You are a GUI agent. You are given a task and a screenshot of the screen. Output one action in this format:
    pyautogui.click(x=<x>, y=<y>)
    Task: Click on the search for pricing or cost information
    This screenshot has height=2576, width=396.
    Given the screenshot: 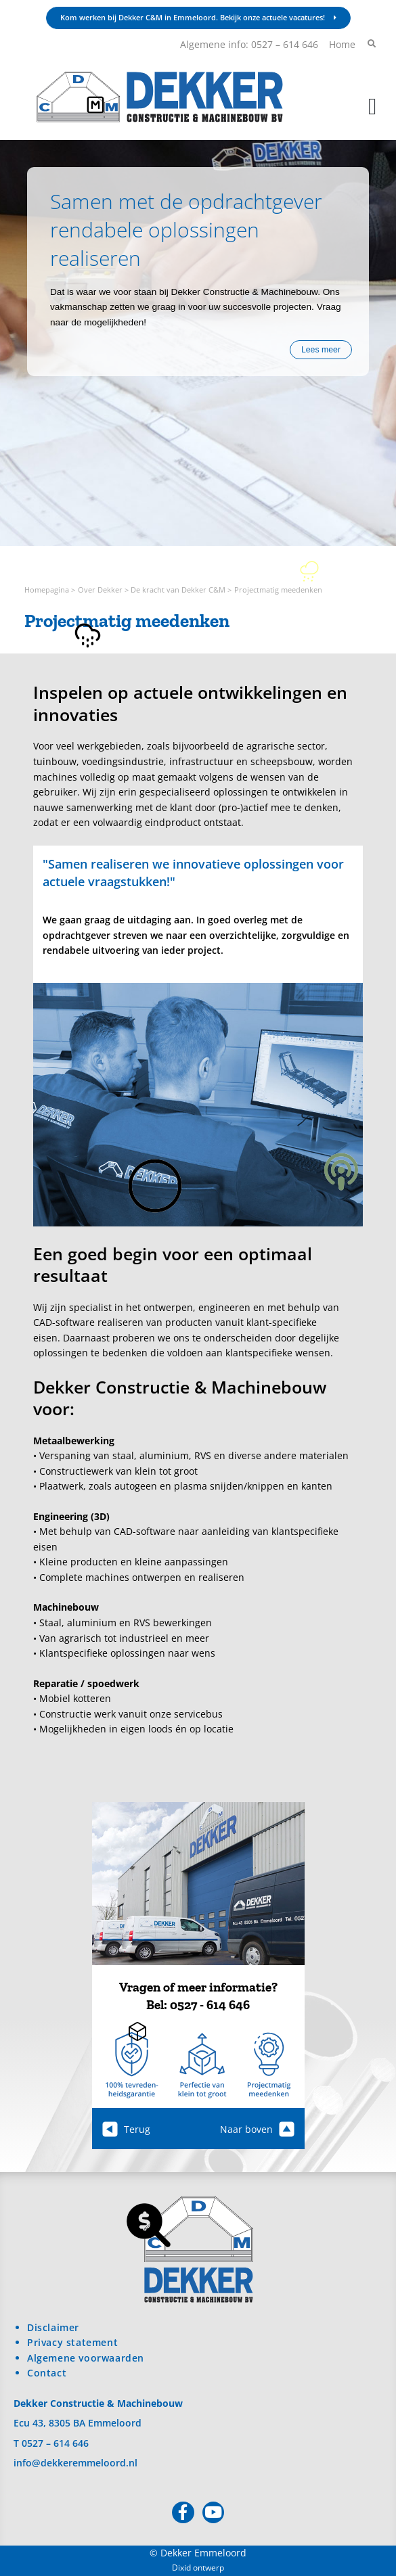 What is the action you would take?
    pyautogui.click(x=148, y=2225)
    